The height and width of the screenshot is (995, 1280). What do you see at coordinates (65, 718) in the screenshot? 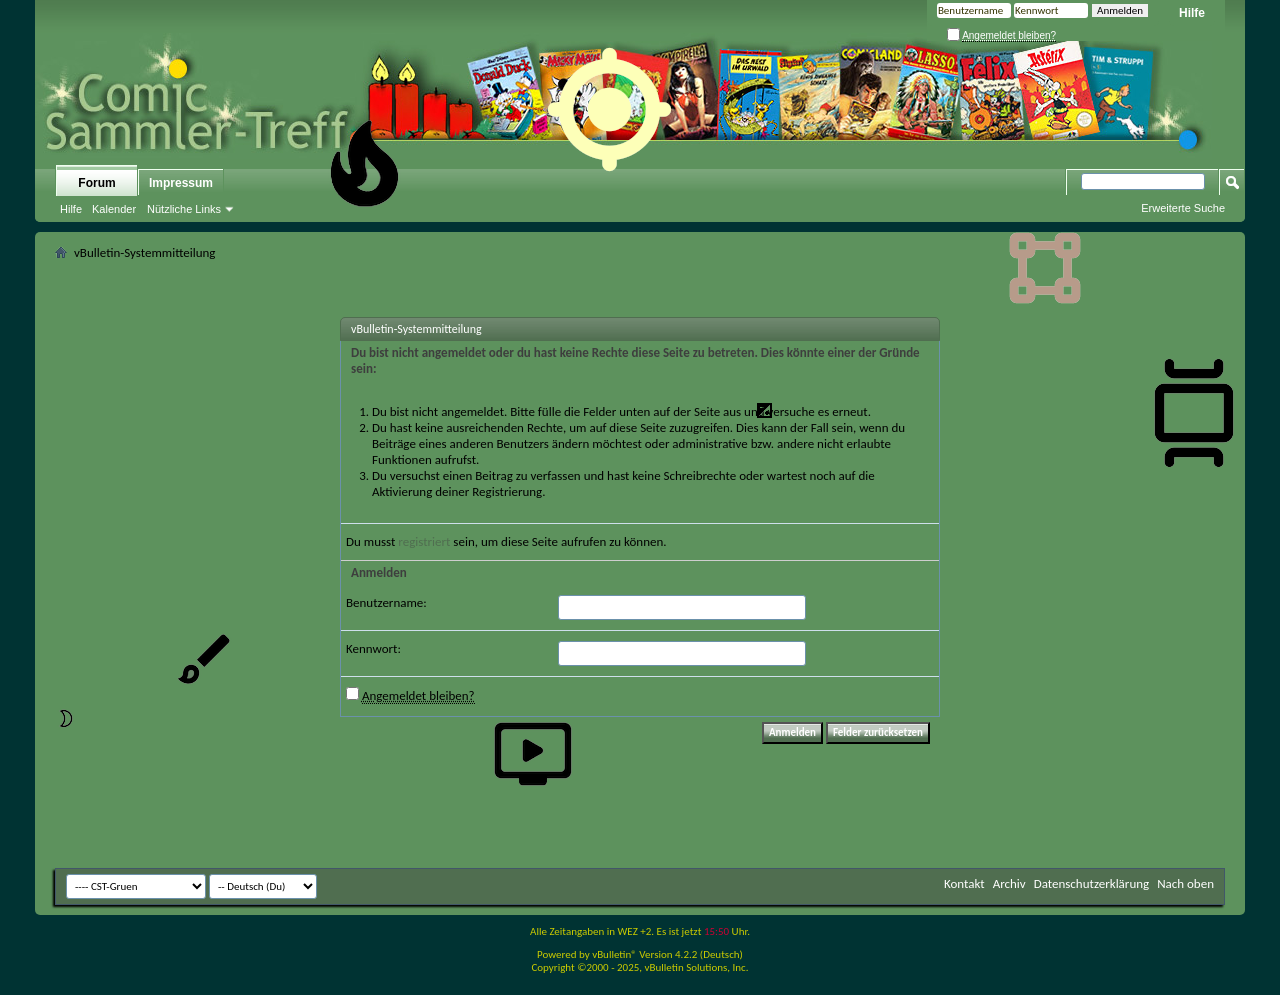
I see `toggle dark mode or night theme` at bounding box center [65, 718].